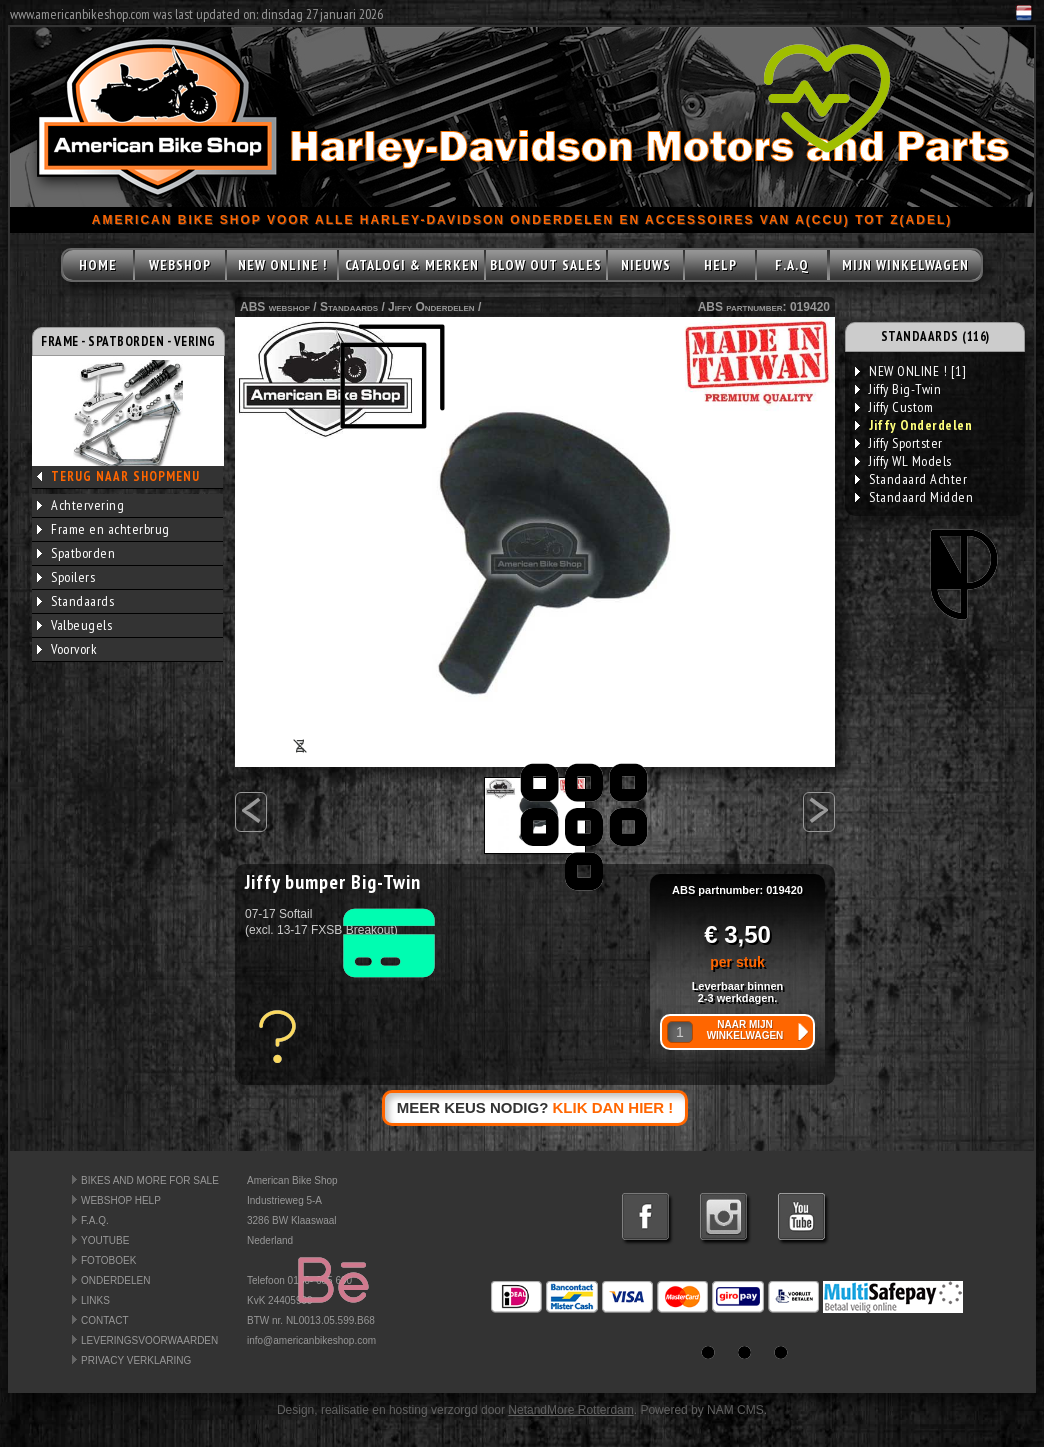 This screenshot has height=1447, width=1044. What do you see at coordinates (392, 376) in the screenshot?
I see `copy to clipboard` at bounding box center [392, 376].